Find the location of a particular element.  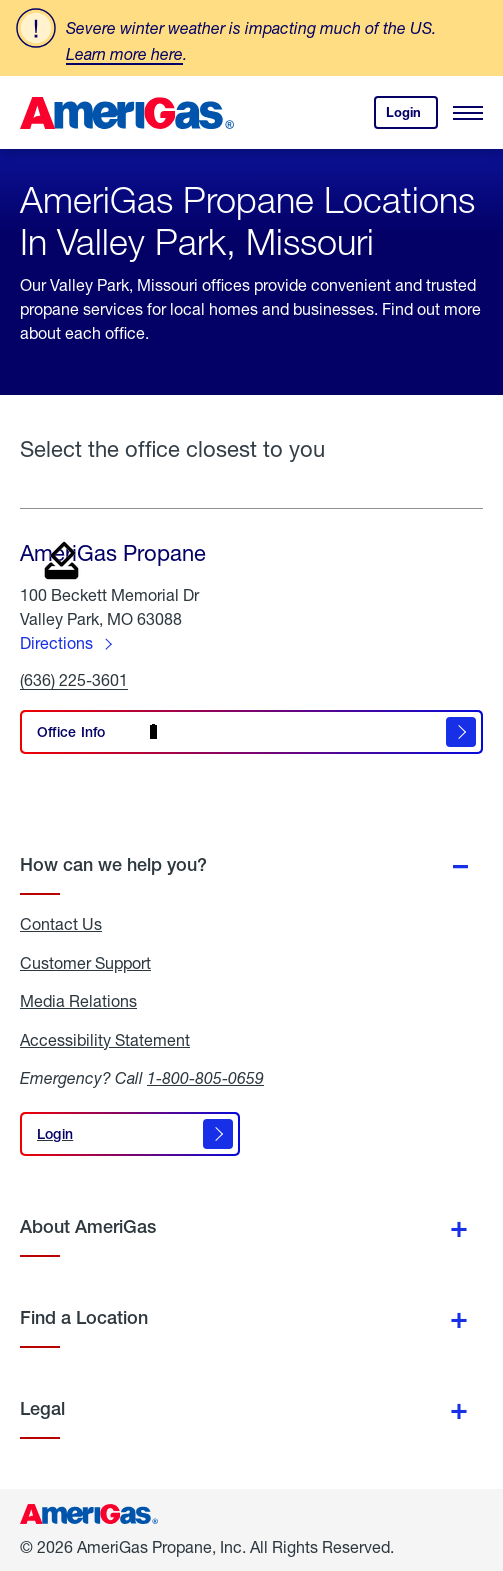

cast your vote or submit a ballot is located at coordinates (61, 560).